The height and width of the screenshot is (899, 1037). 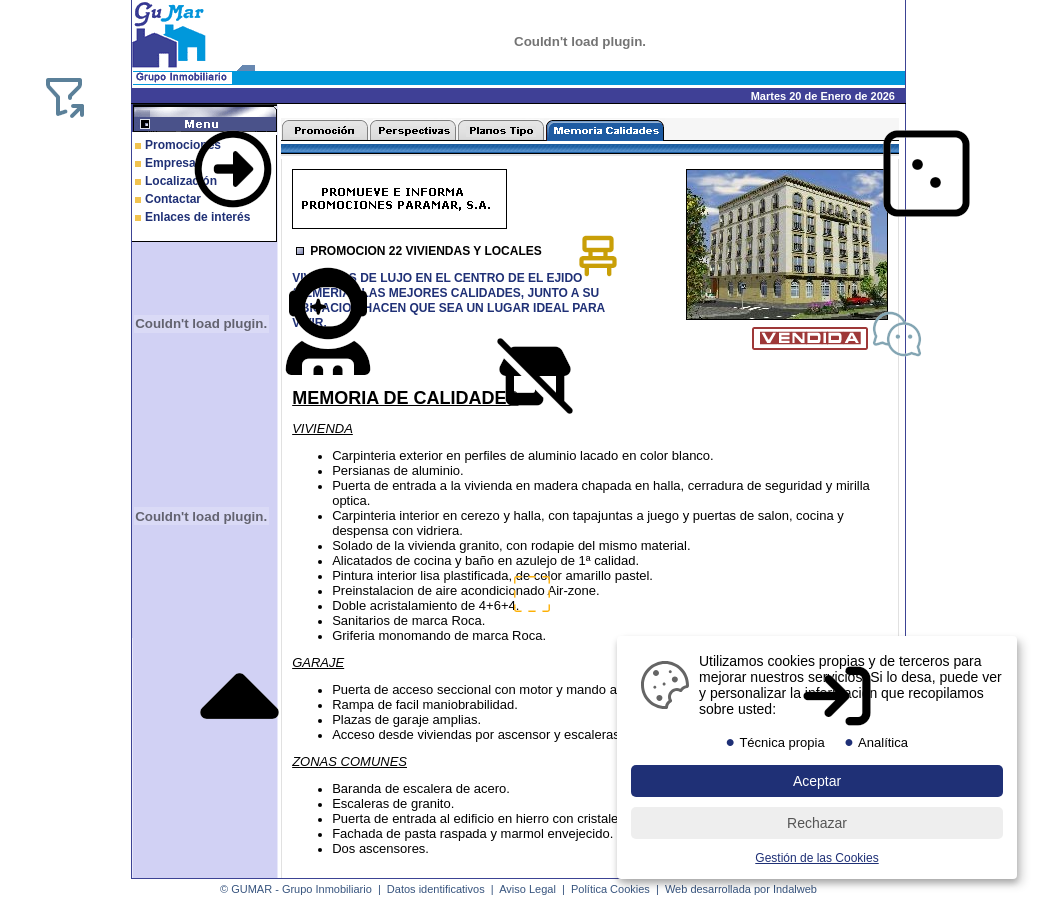 What do you see at coordinates (64, 96) in the screenshot?
I see `share current filter settings` at bounding box center [64, 96].